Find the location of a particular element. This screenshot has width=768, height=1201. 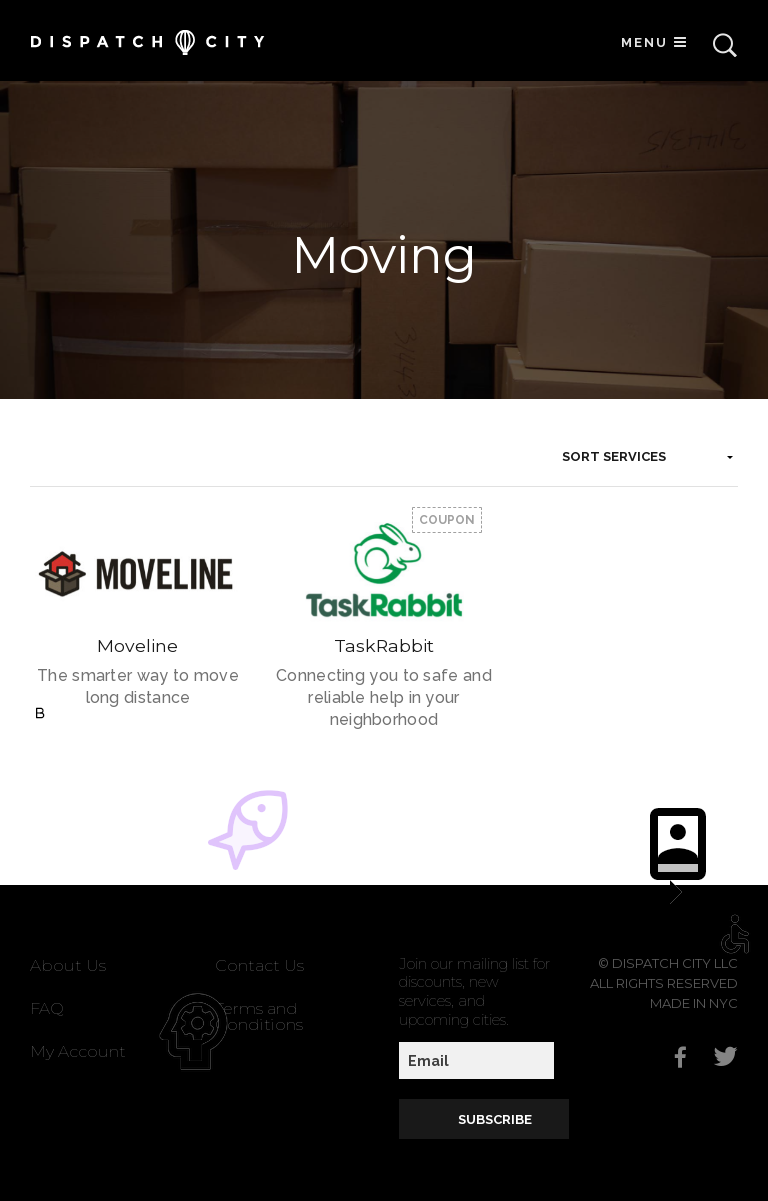

browse seafood or fish-related content is located at coordinates (252, 826).